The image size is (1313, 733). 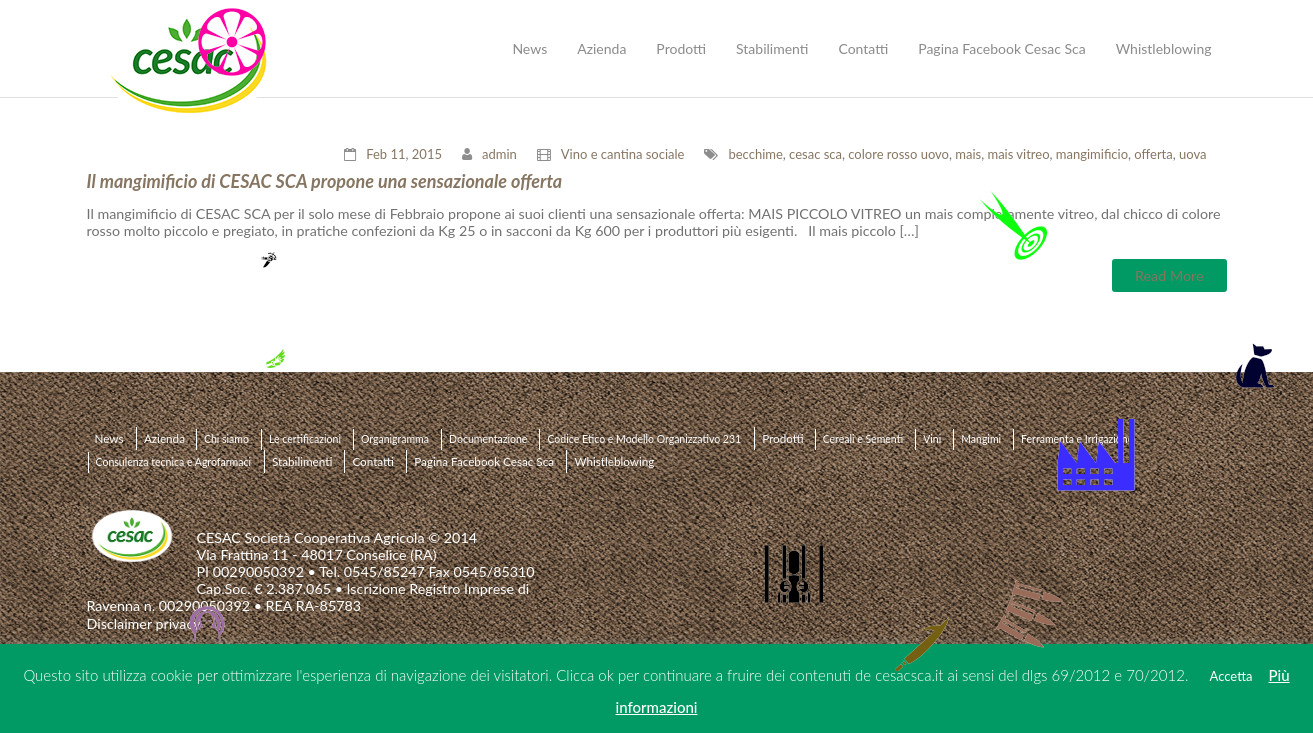 I want to click on access factory or manufacturing settings, so click(x=1096, y=452).